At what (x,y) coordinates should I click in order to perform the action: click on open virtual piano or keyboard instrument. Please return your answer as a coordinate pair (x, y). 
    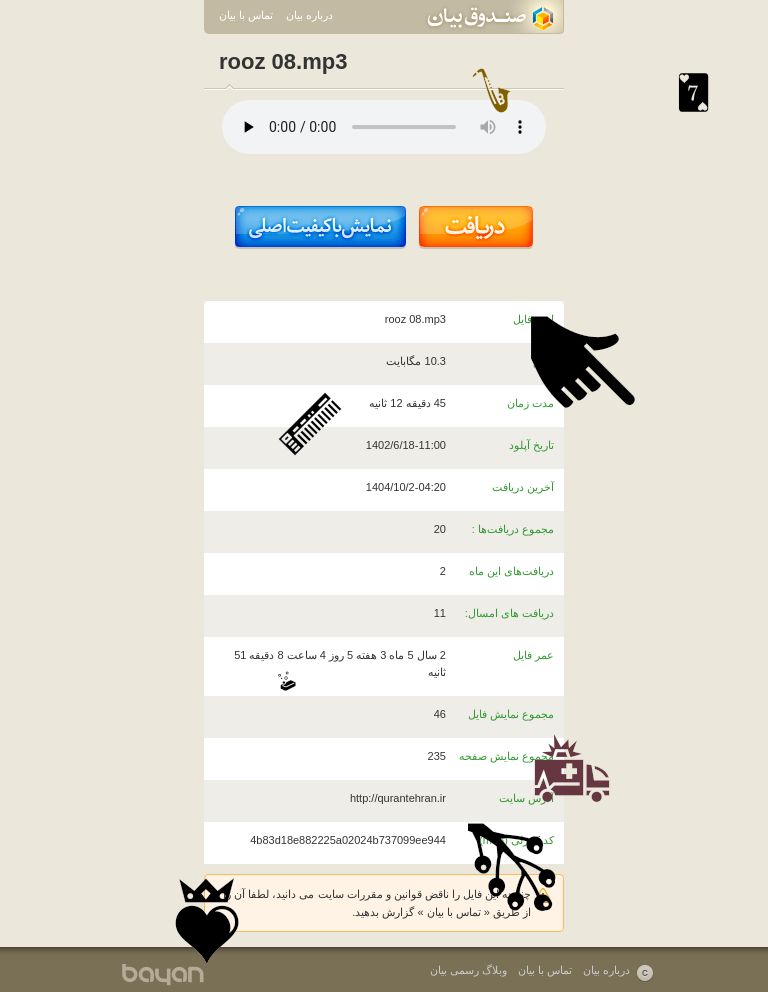
    Looking at the image, I should click on (310, 424).